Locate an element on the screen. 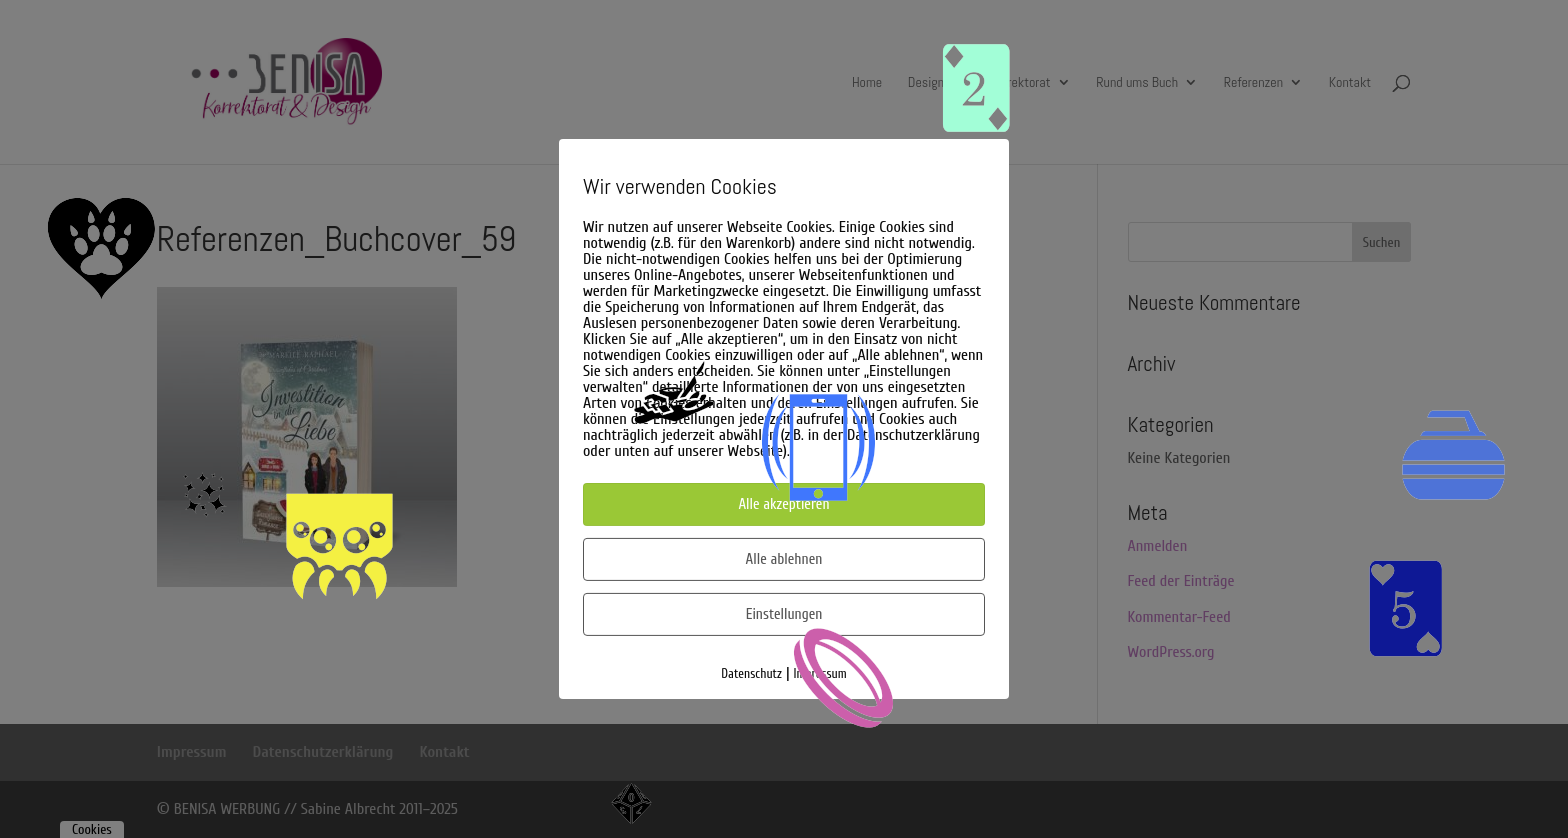  spider or arachnid enemy character in a game is located at coordinates (339, 546).